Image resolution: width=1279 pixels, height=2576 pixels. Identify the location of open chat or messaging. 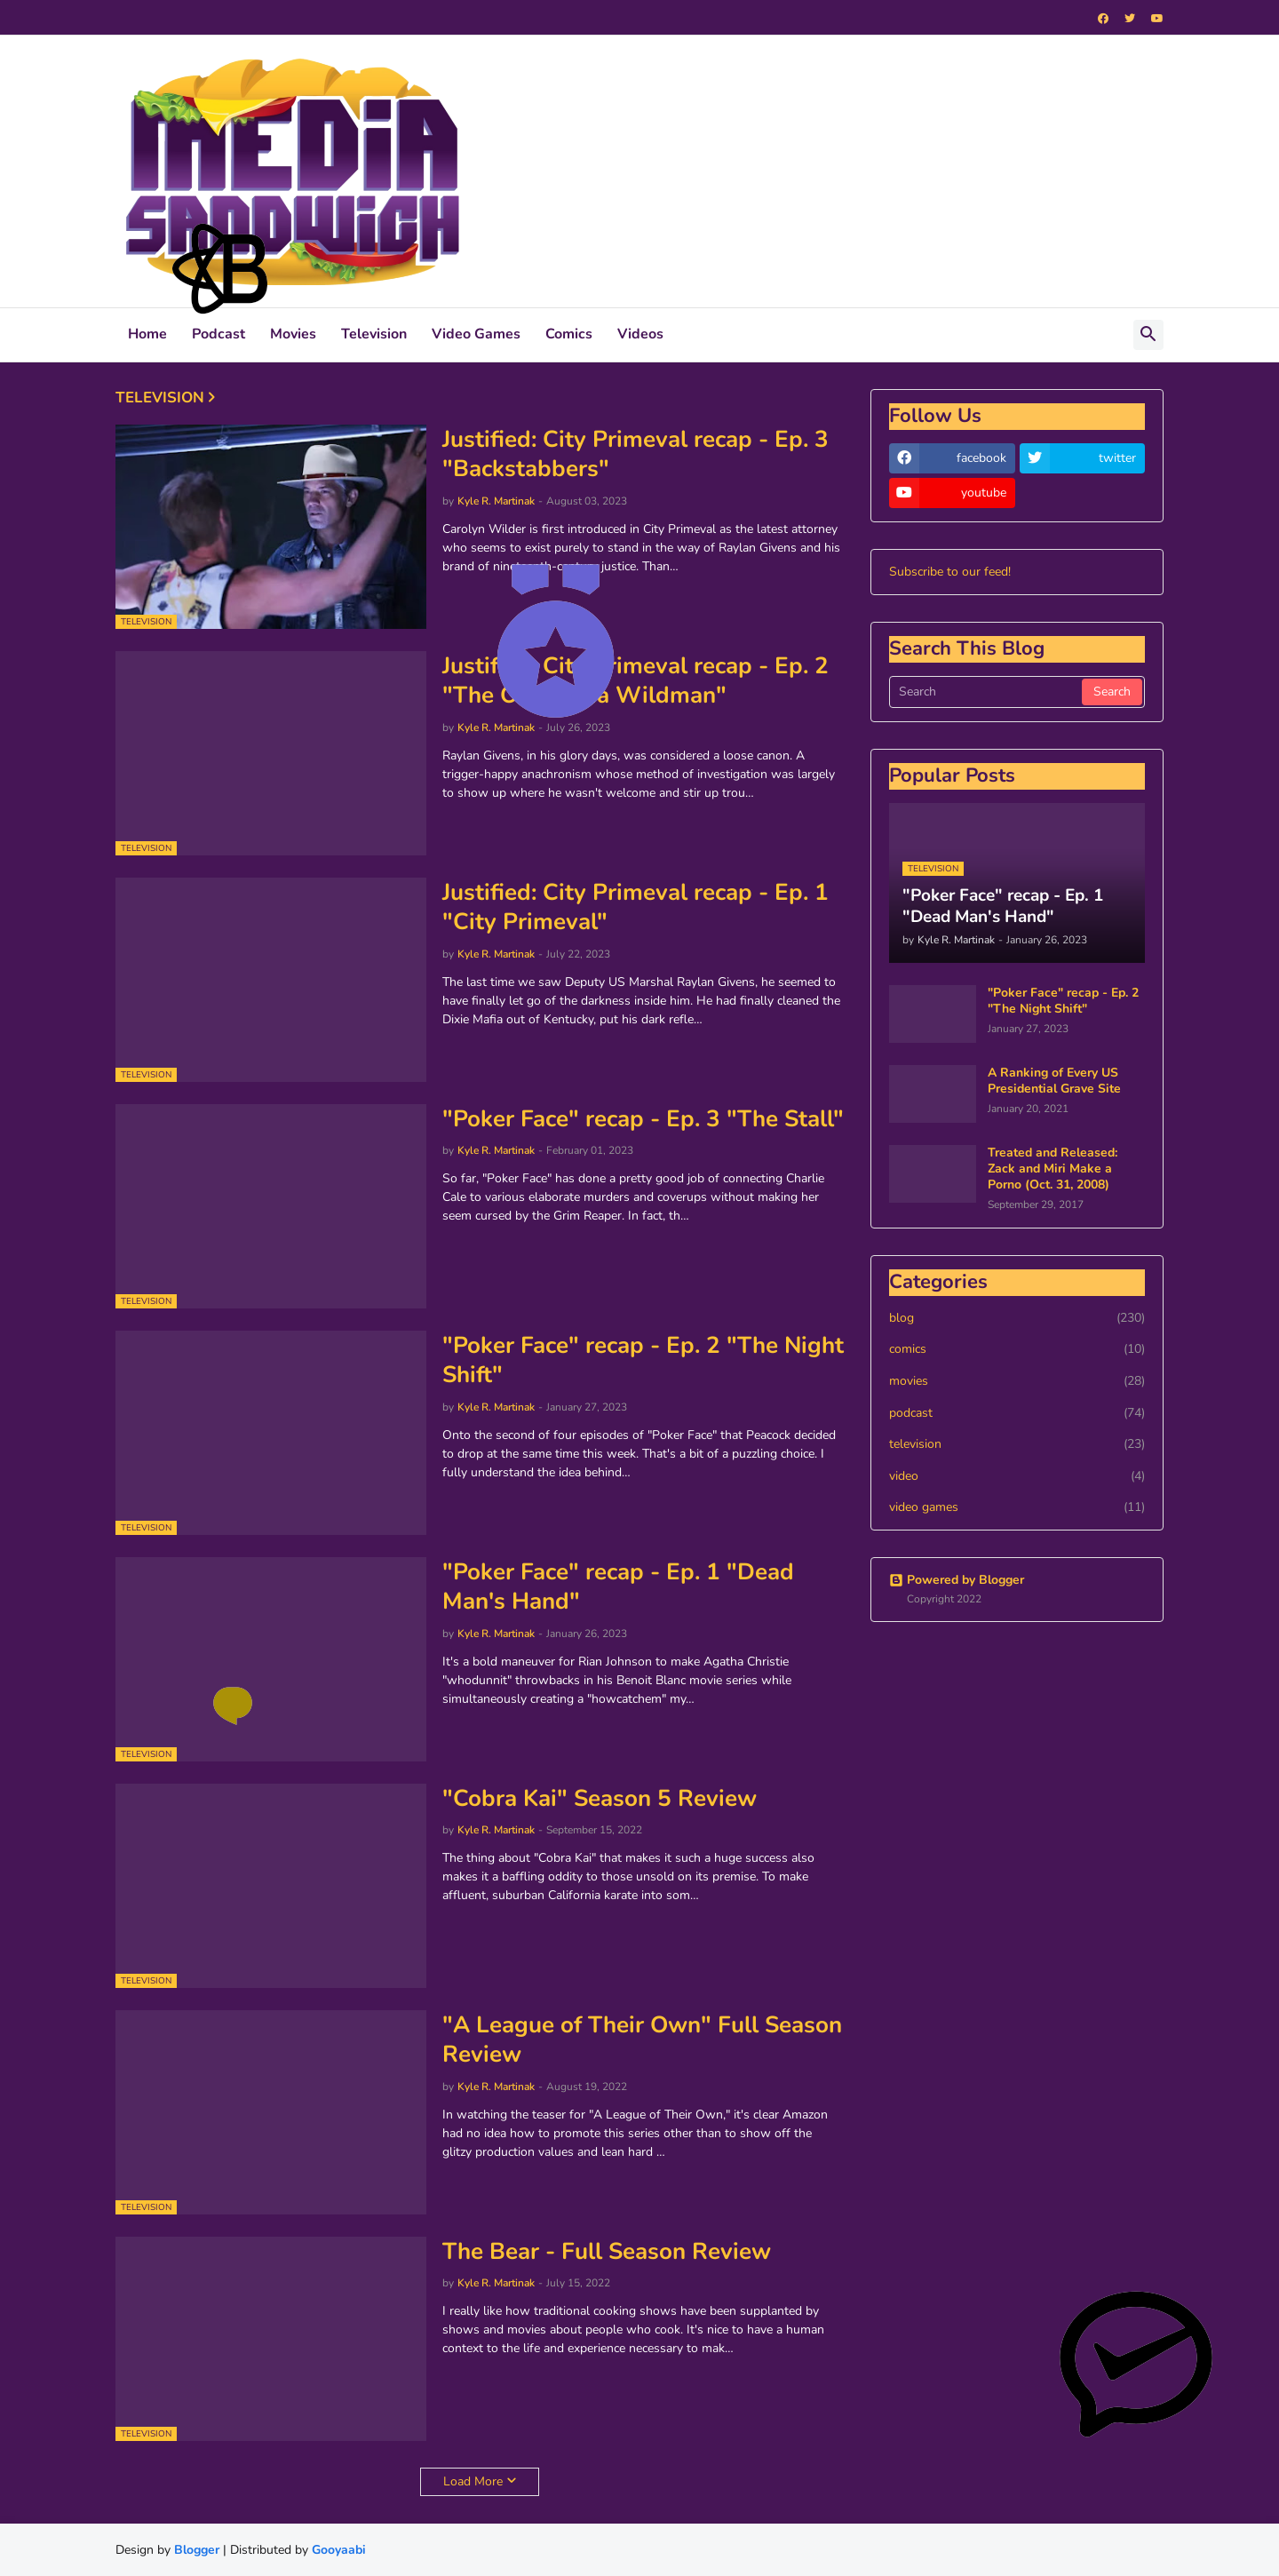
(233, 1705).